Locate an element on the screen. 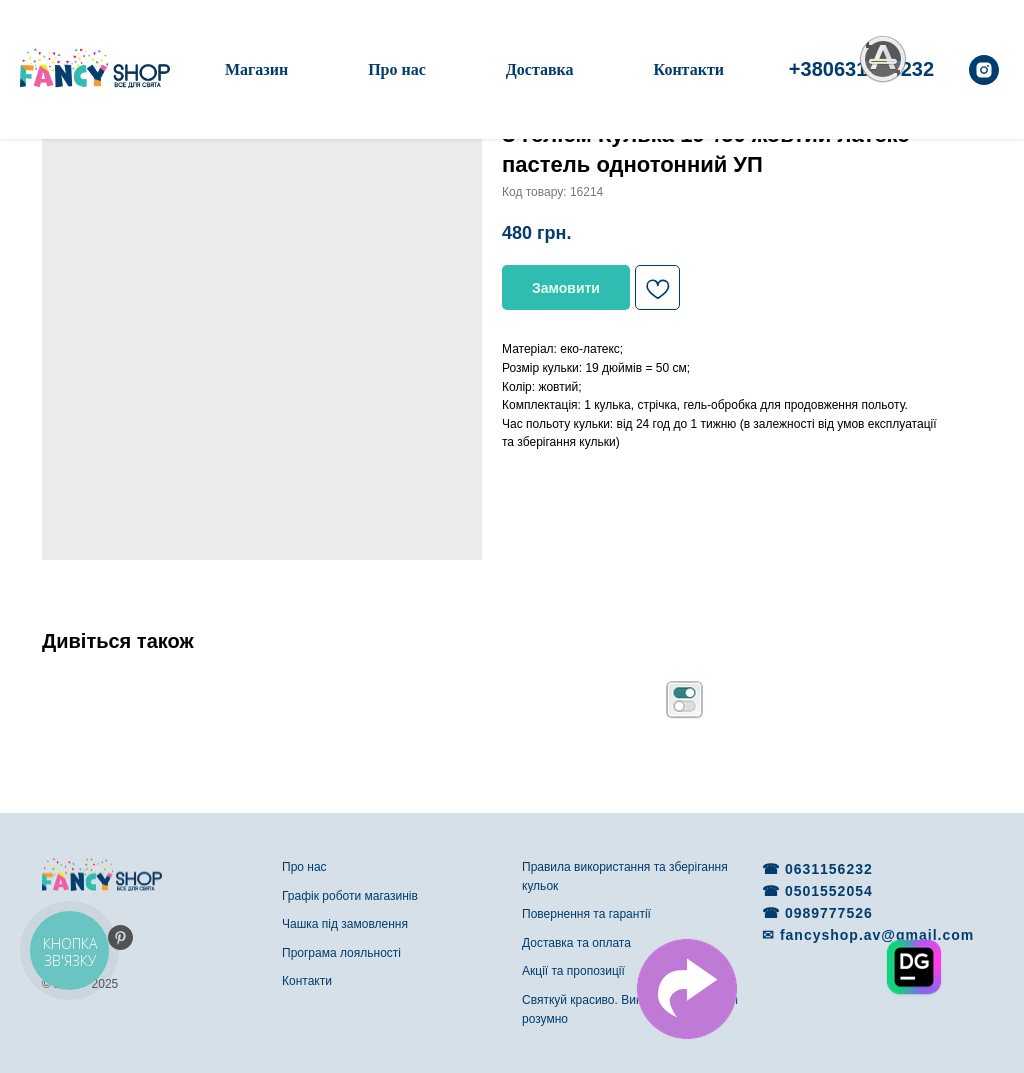  check for available software updates is located at coordinates (883, 59).